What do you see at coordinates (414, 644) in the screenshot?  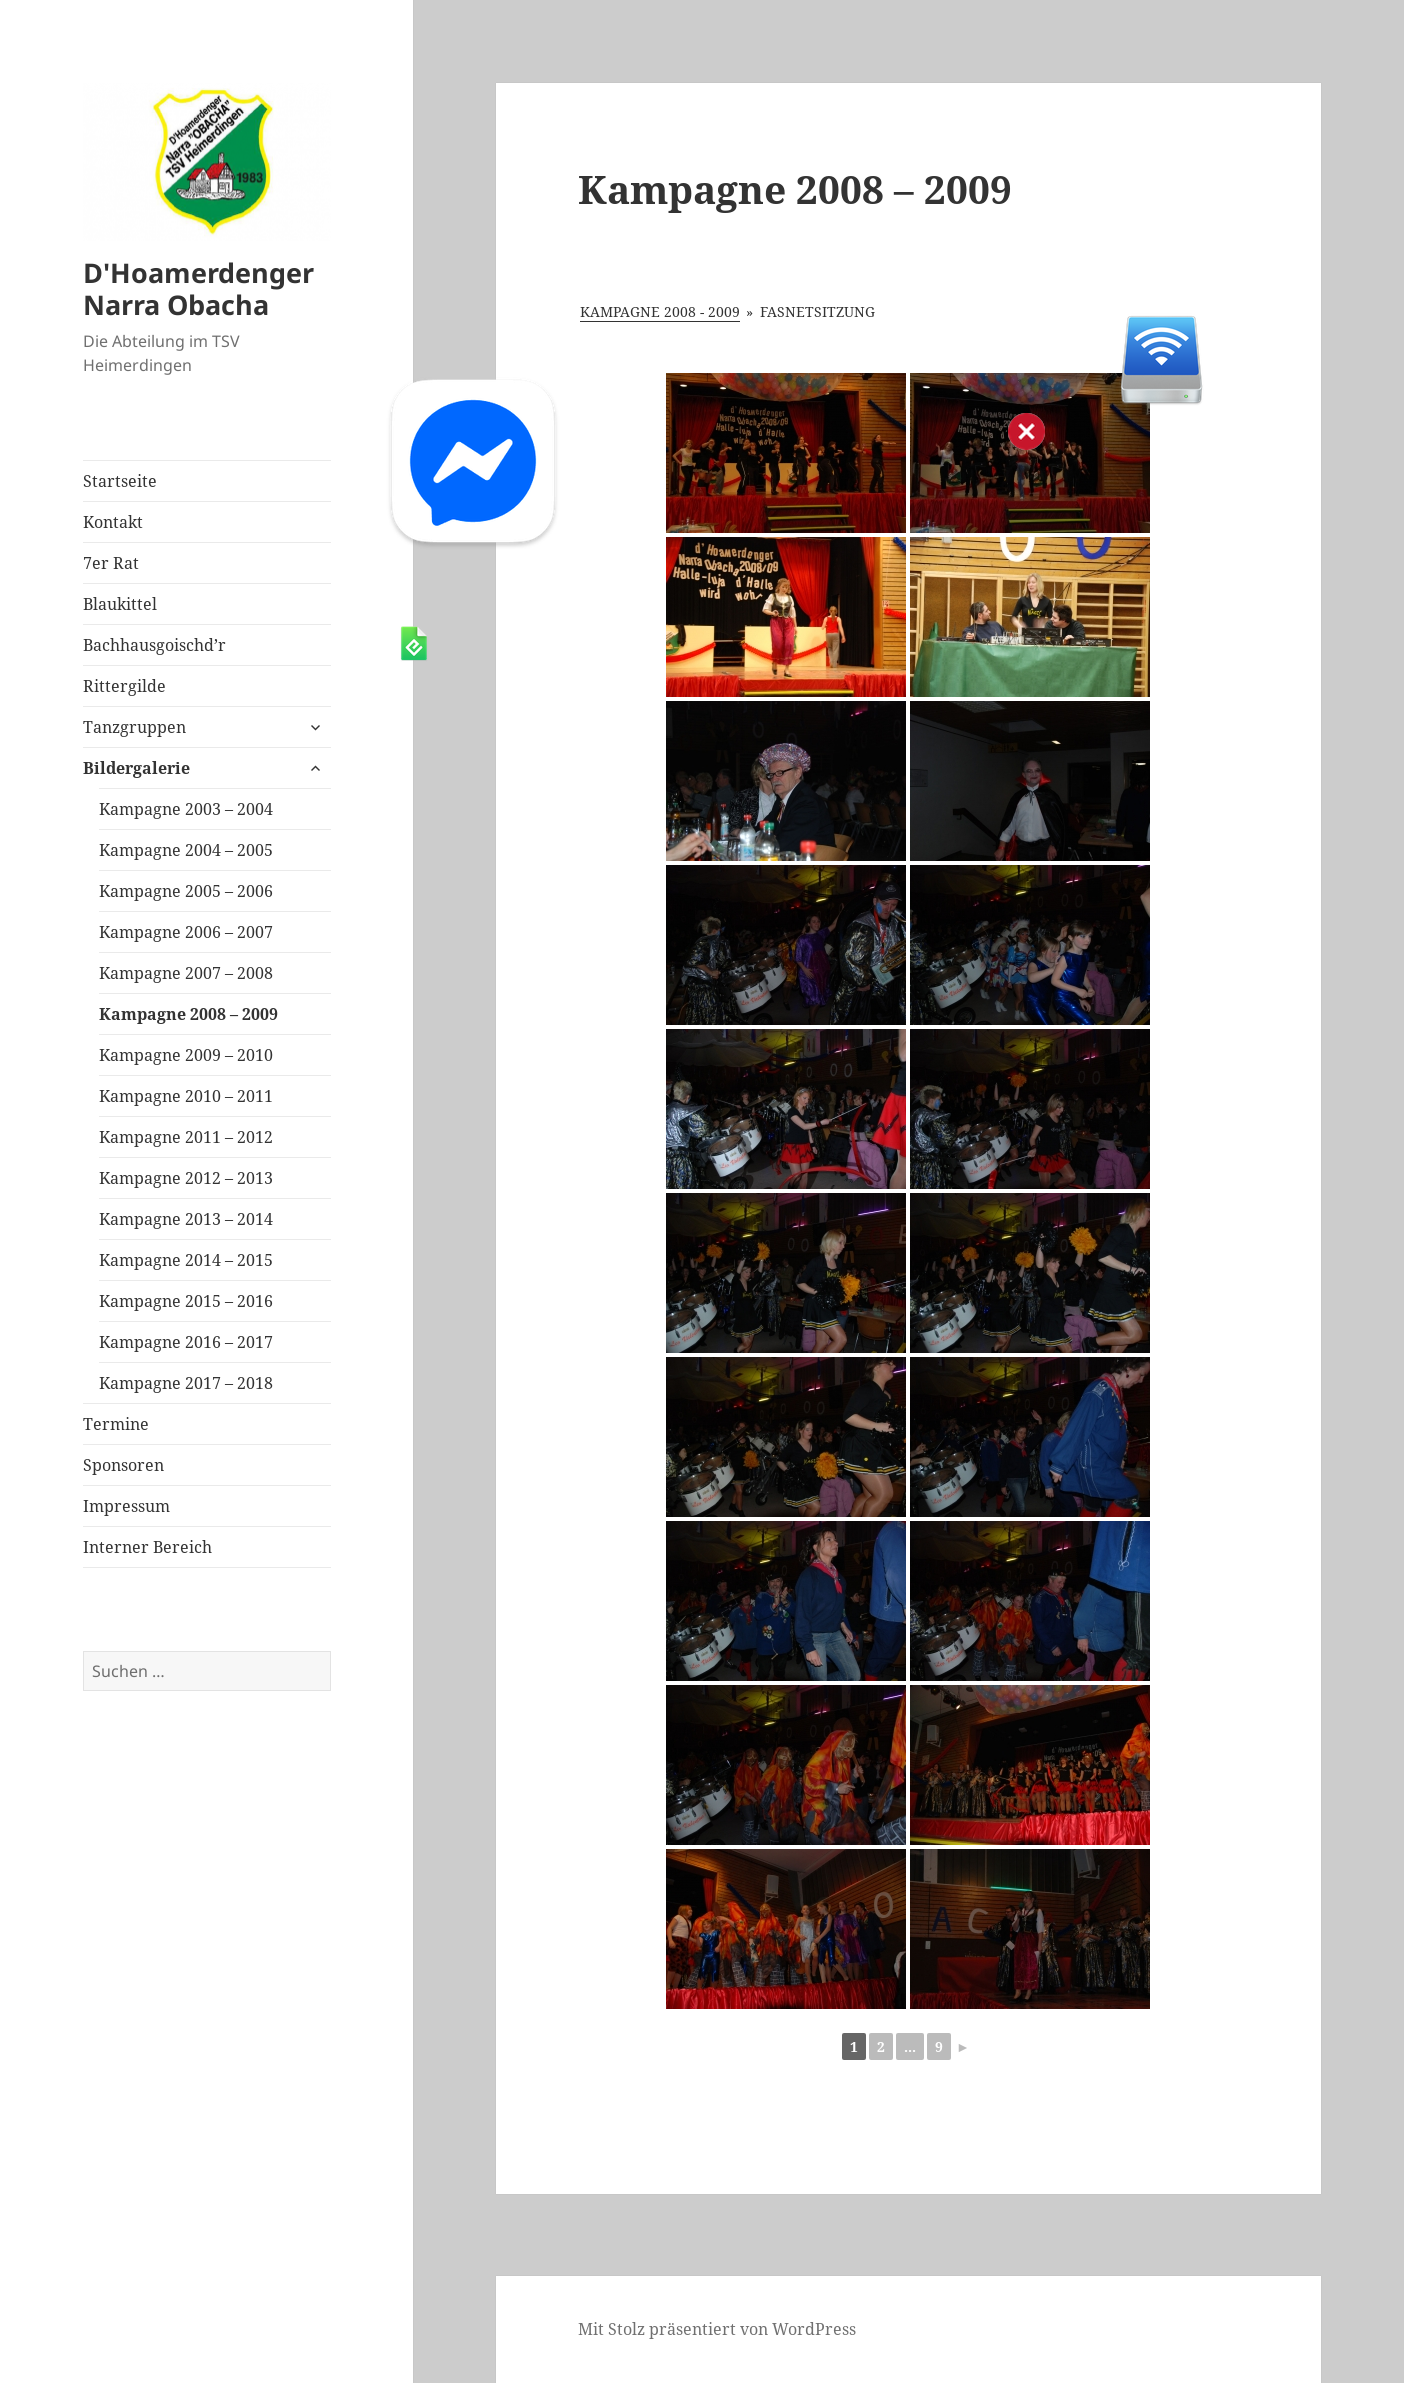 I see `an epub ebook file` at bounding box center [414, 644].